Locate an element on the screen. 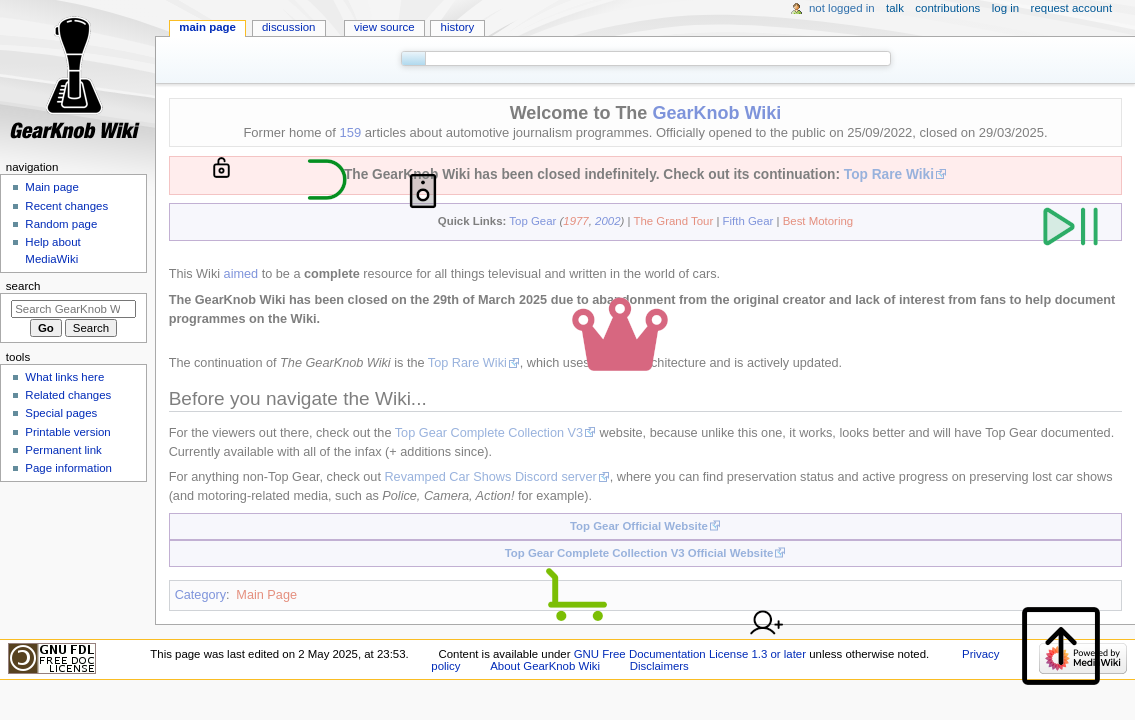 The width and height of the screenshot is (1135, 720). add a new user or contact is located at coordinates (765, 623).